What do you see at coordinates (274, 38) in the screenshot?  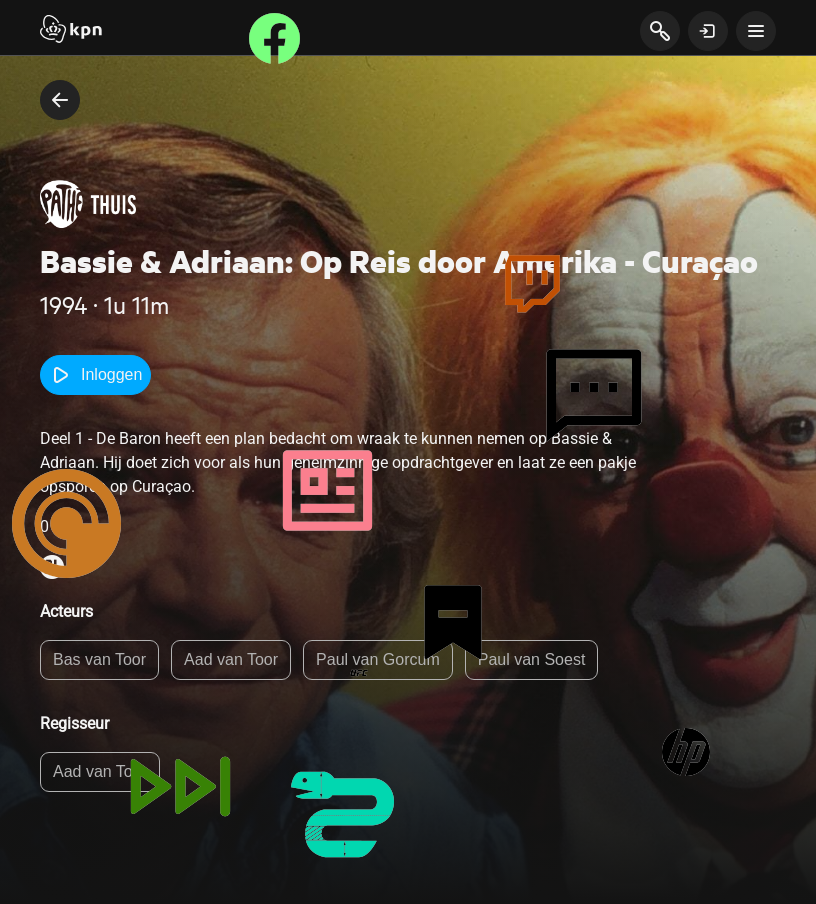 I see `open facebook` at bounding box center [274, 38].